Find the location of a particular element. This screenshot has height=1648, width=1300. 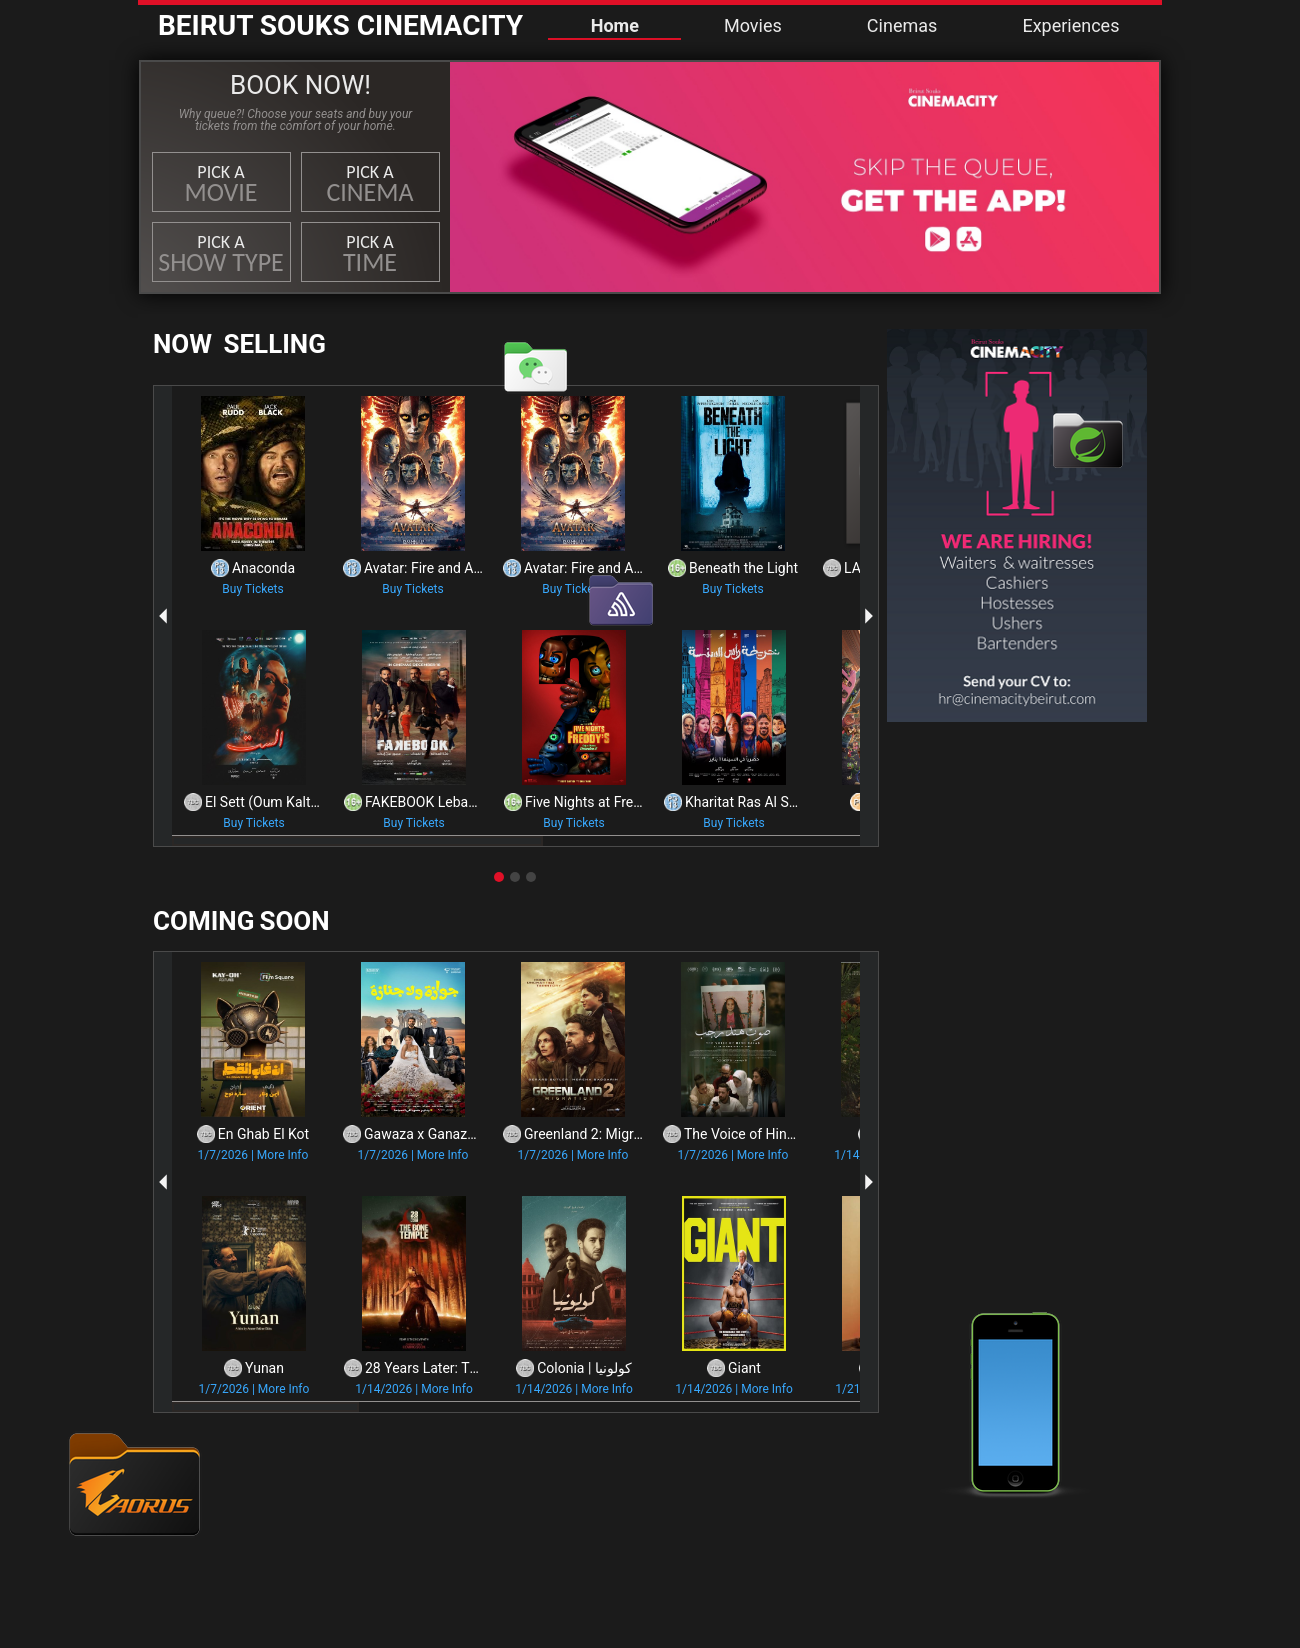

open aorus gaming software folder is located at coordinates (134, 1488).